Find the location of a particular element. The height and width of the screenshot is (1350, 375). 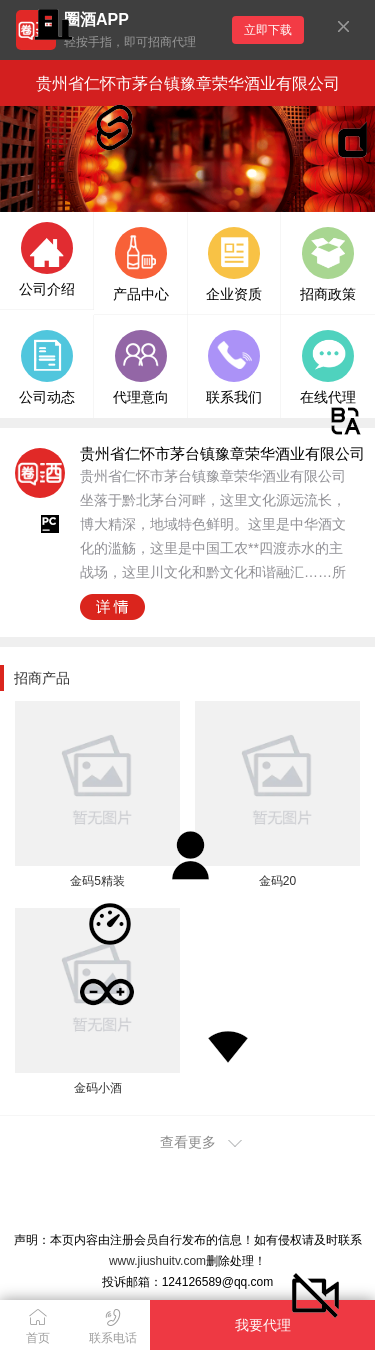

turn off camera during a video call is located at coordinates (315, 1295).